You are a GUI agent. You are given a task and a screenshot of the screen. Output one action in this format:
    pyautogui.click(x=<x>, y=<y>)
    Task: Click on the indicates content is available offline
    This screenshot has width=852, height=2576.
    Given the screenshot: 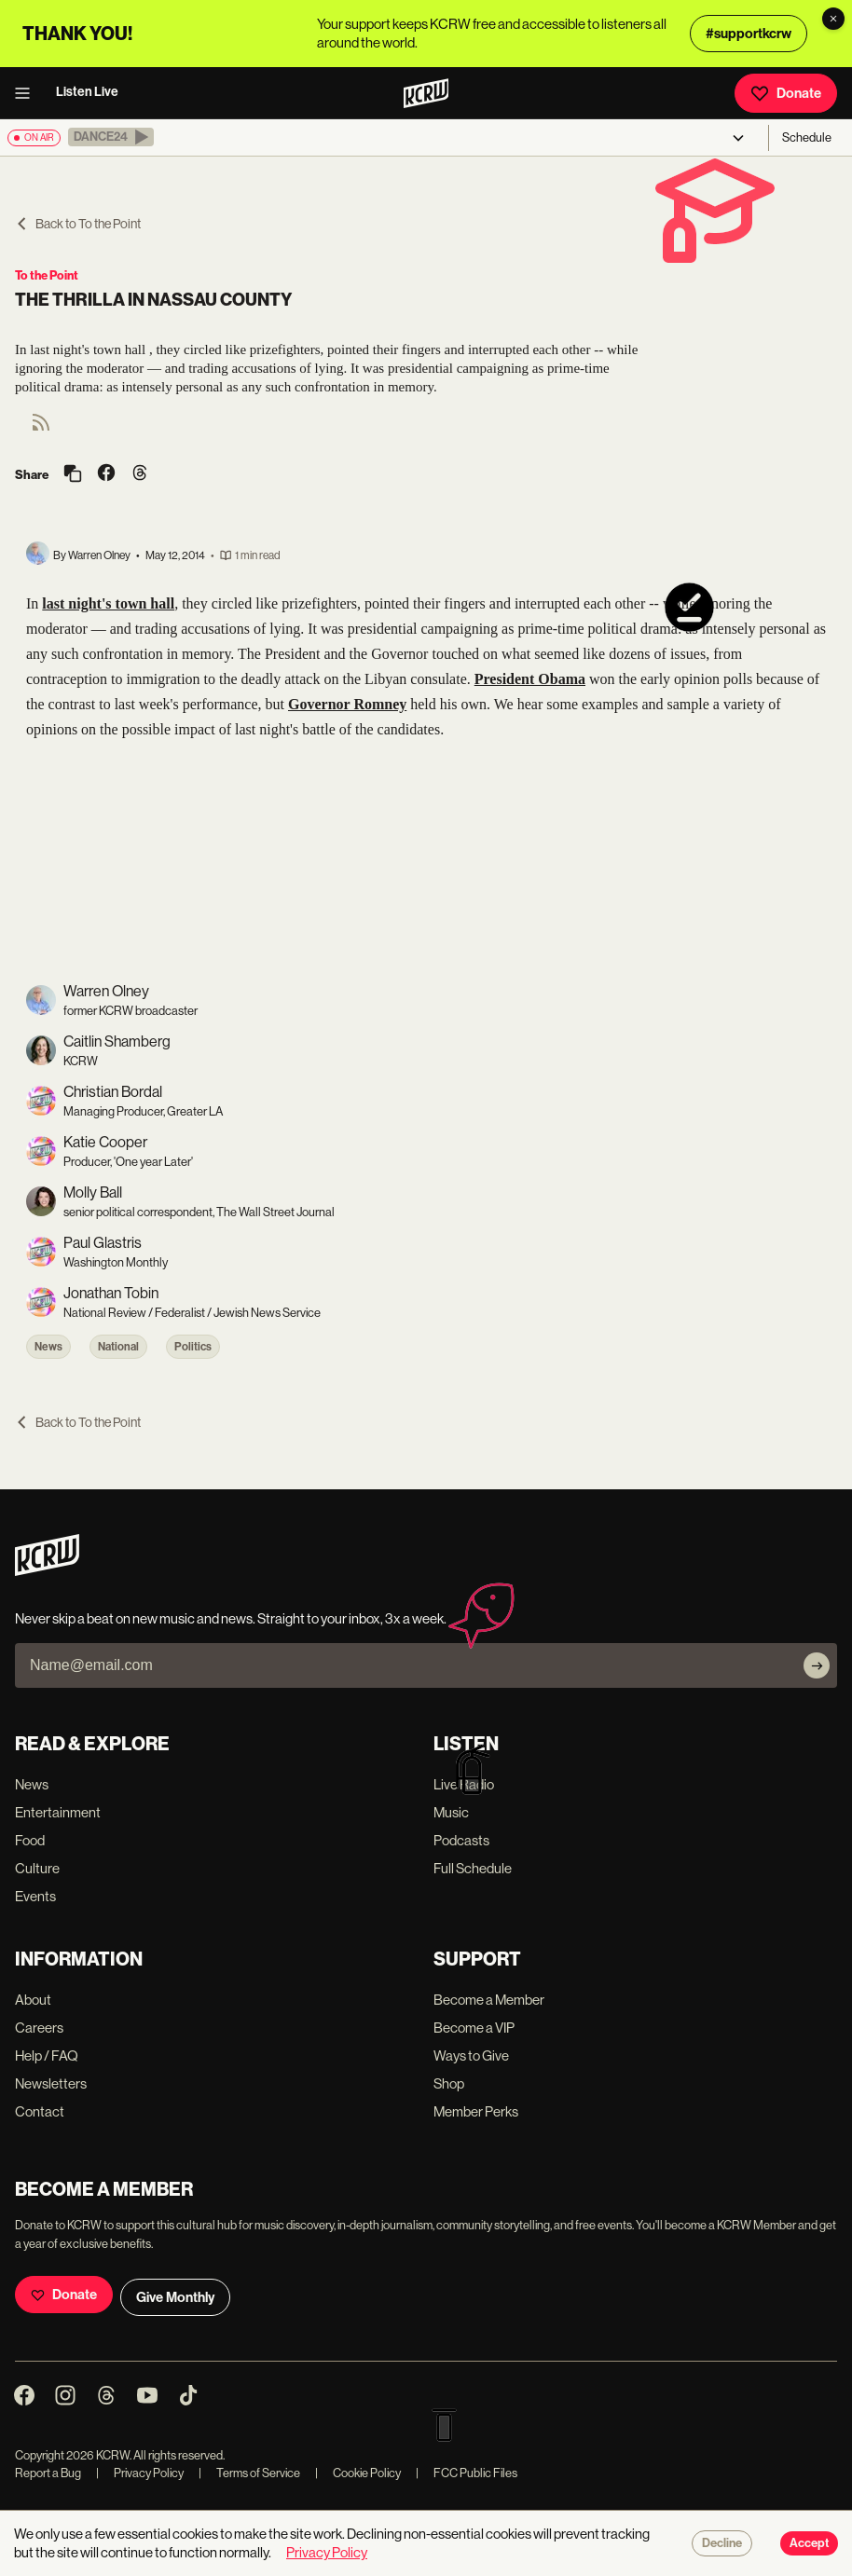 What is the action you would take?
    pyautogui.click(x=689, y=607)
    